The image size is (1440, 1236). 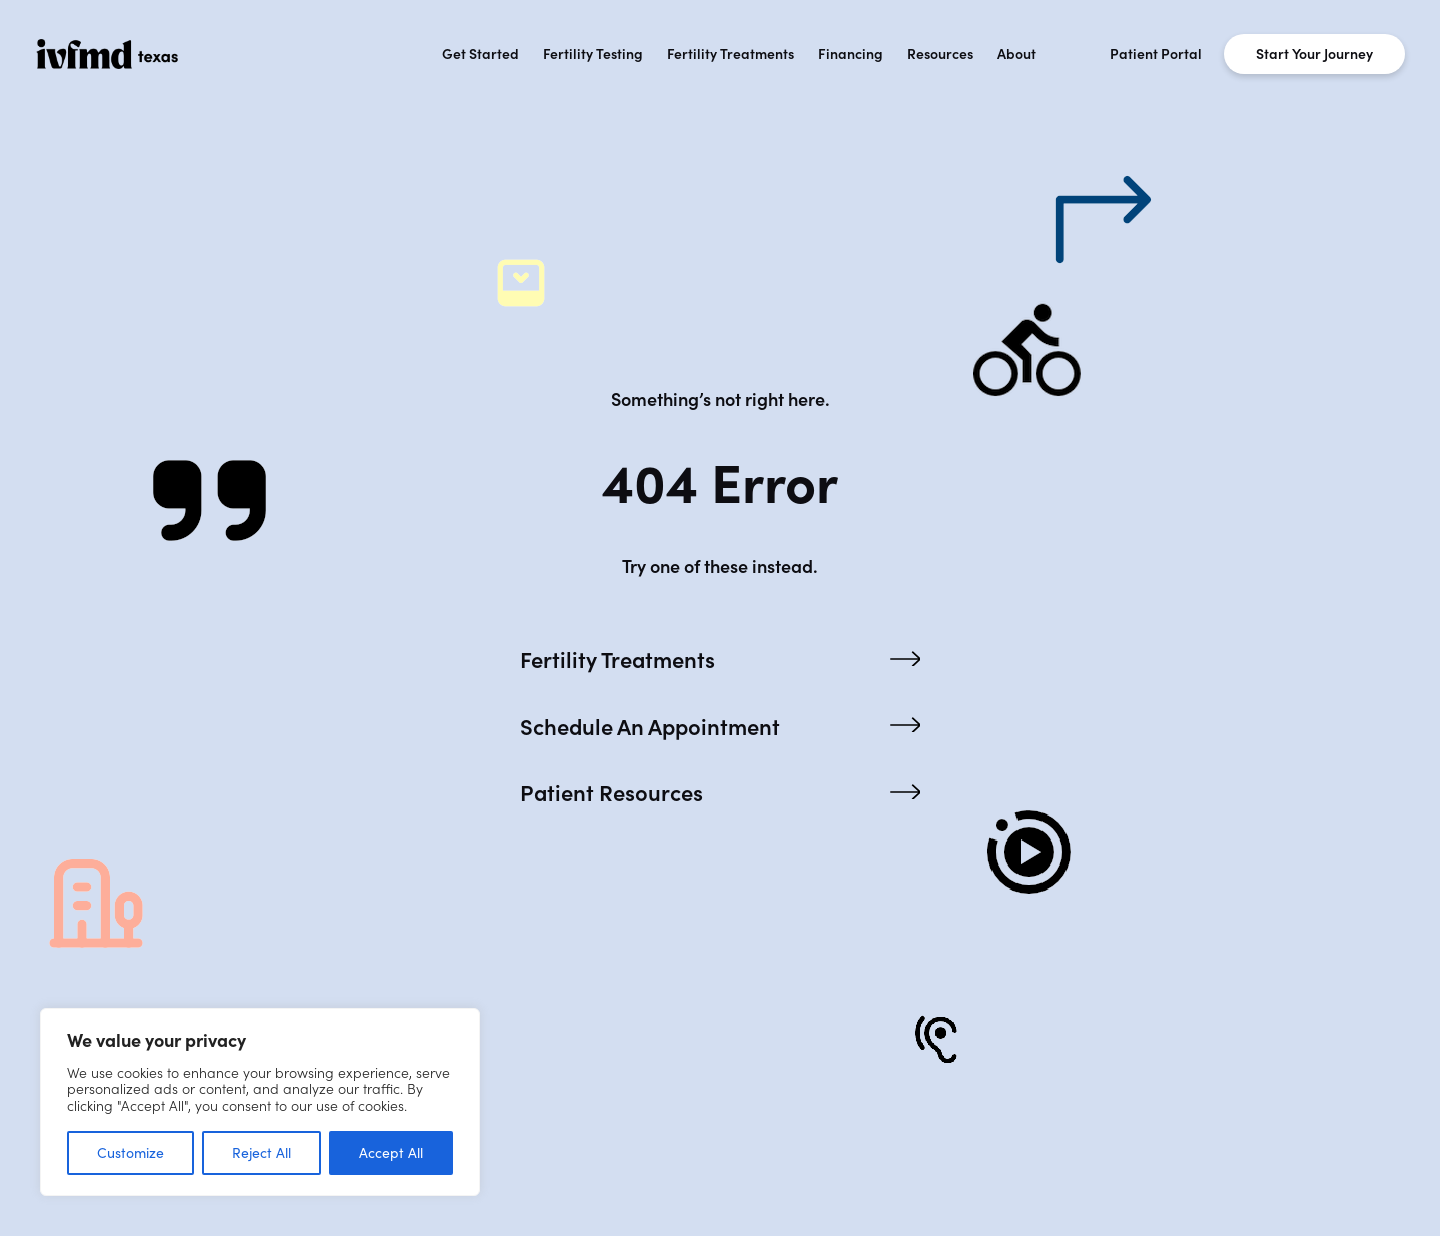 I want to click on view property listings, so click(x=96, y=901).